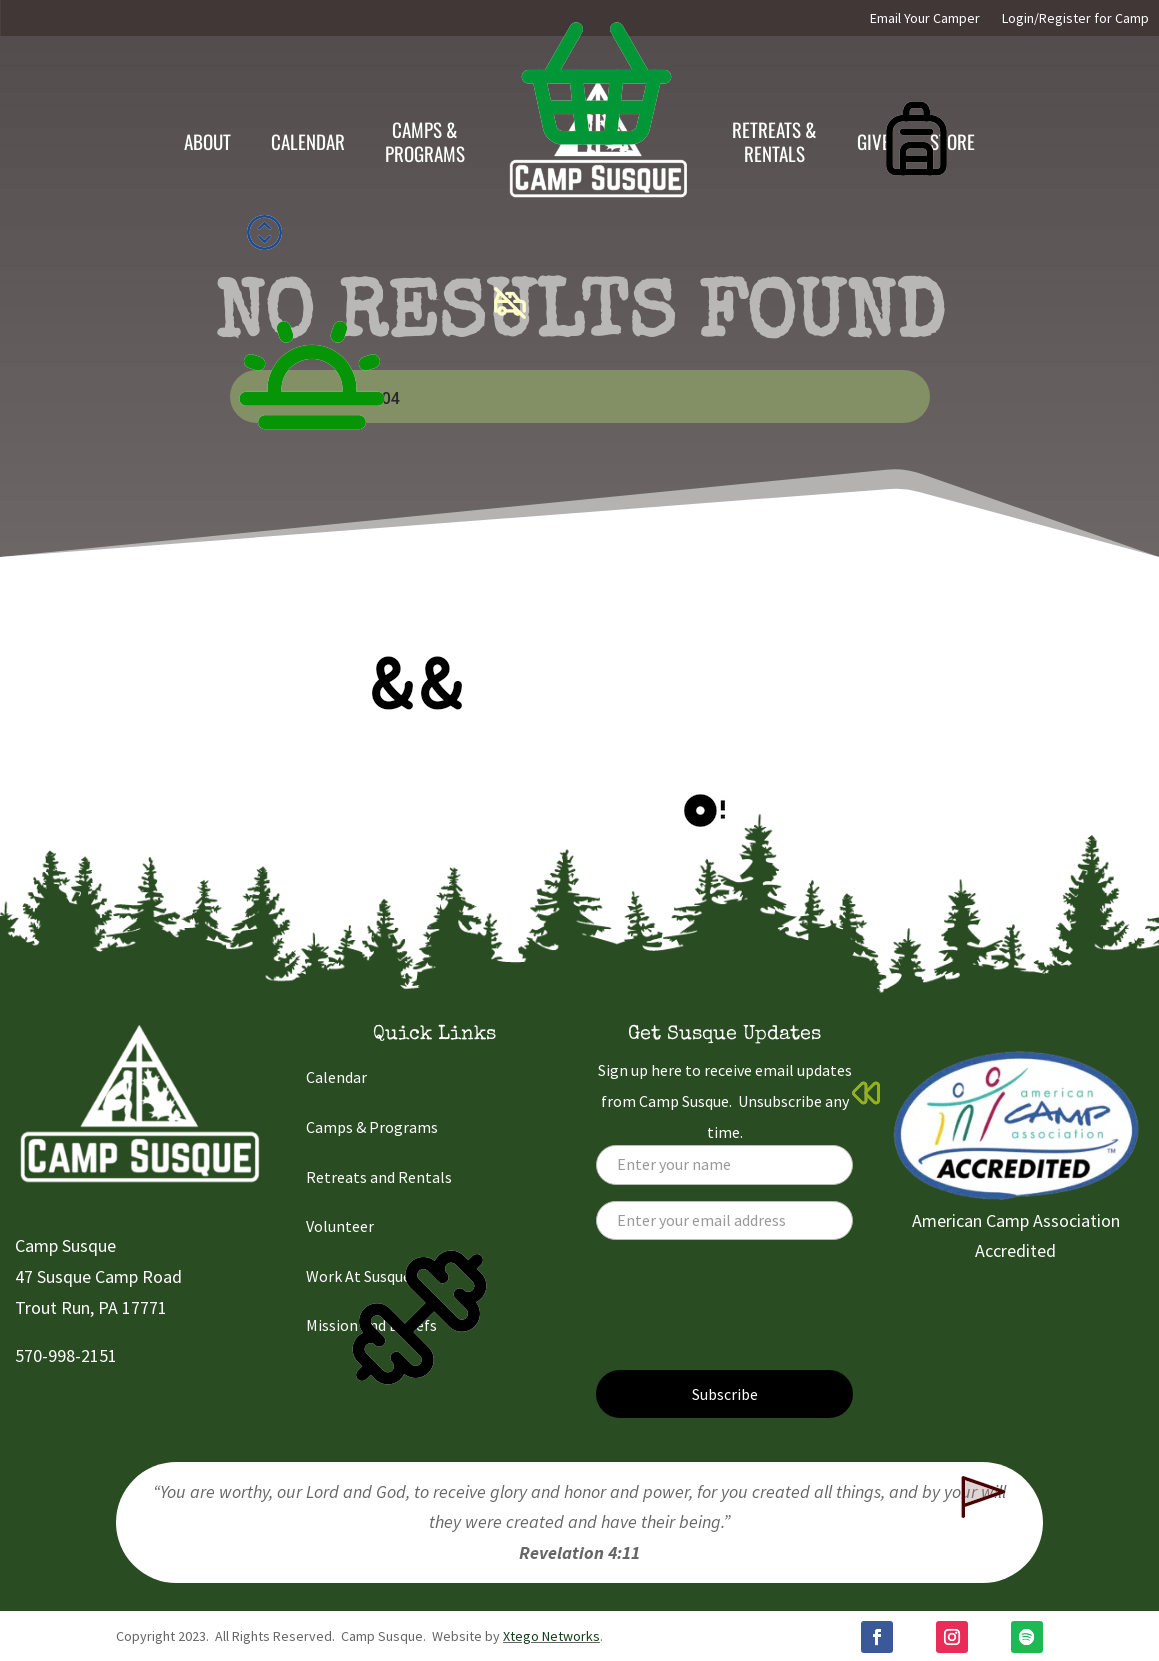 The height and width of the screenshot is (1661, 1159). Describe the element at coordinates (264, 232) in the screenshot. I see `expand or collapse a section` at that location.